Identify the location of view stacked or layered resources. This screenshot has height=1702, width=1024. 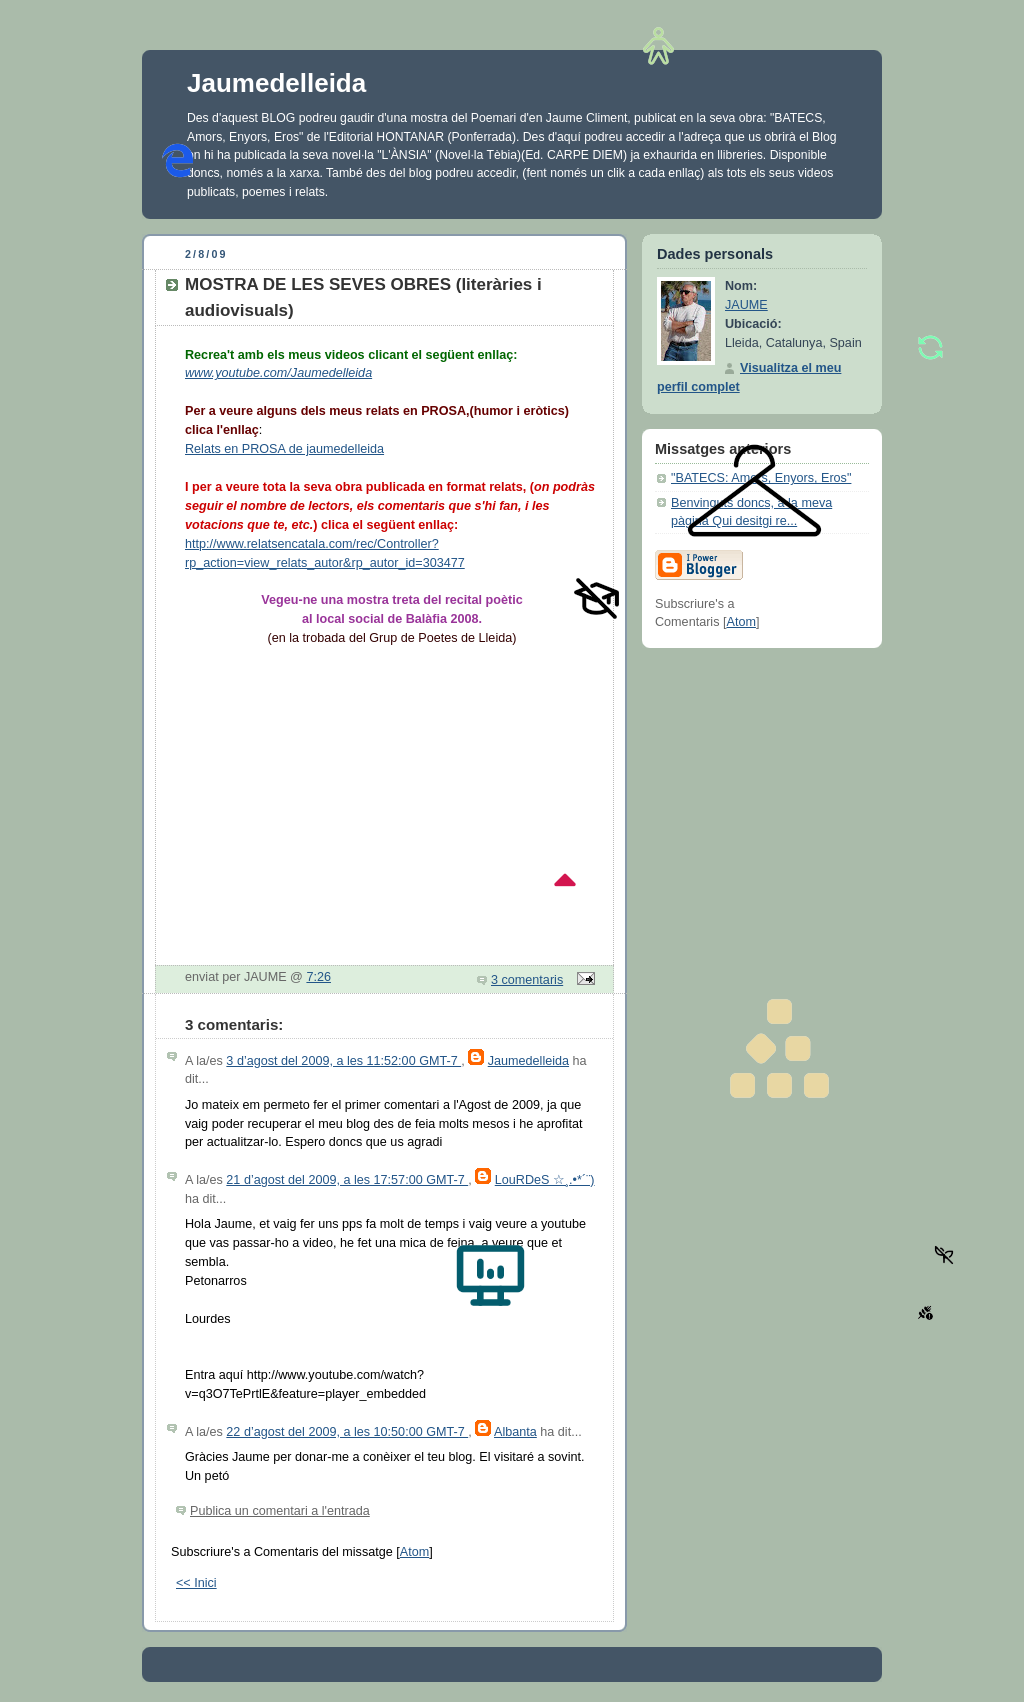
(779, 1048).